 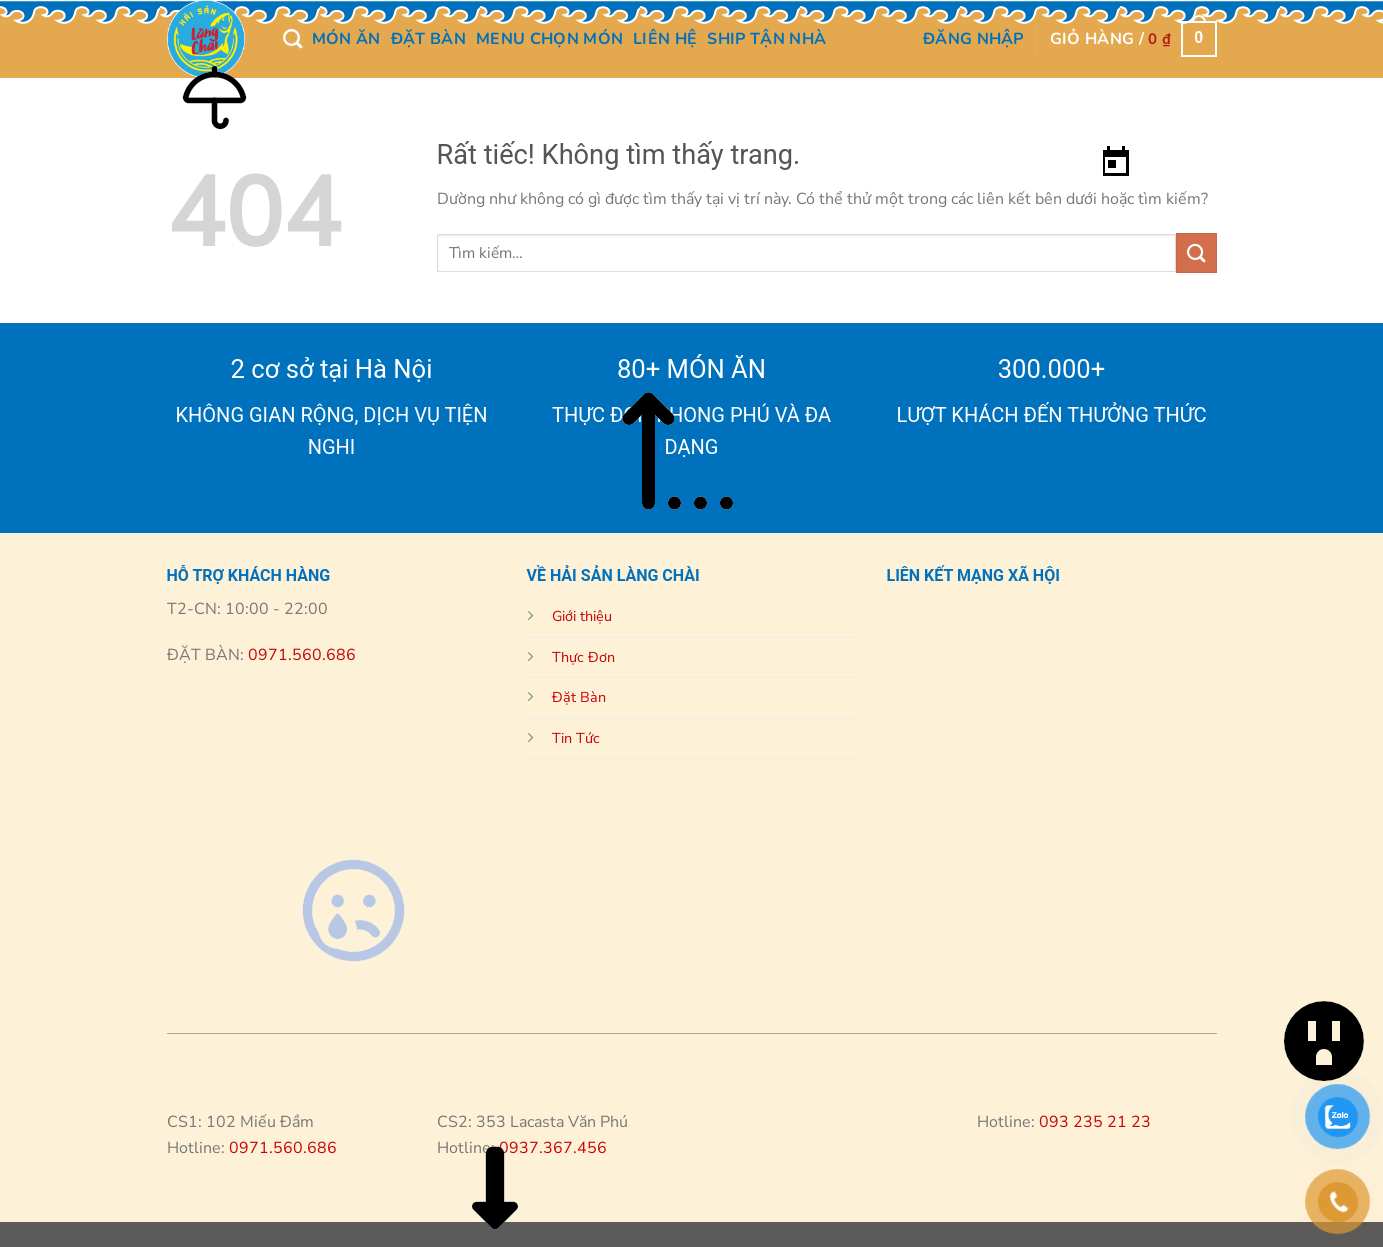 What do you see at coordinates (681, 451) in the screenshot?
I see `represents the y-axis in a chart or graph` at bounding box center [681, 451].